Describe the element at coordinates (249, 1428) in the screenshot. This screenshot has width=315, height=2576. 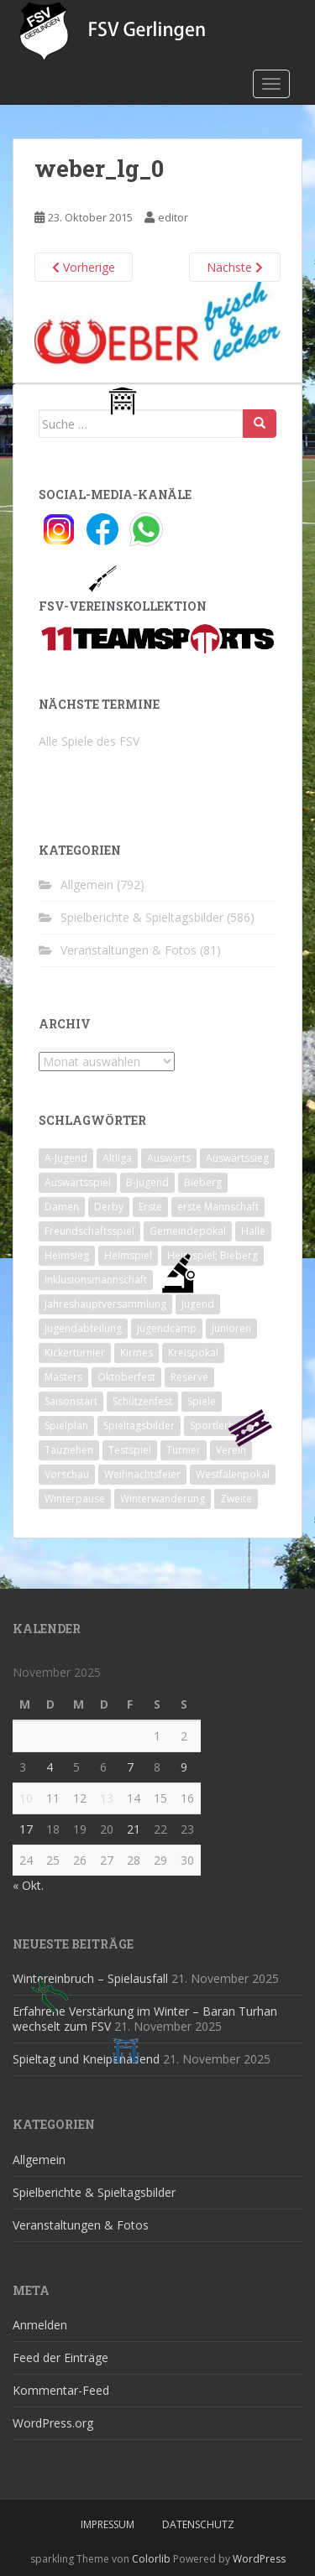
I see `razor blade tool or cutting implement` at that location.